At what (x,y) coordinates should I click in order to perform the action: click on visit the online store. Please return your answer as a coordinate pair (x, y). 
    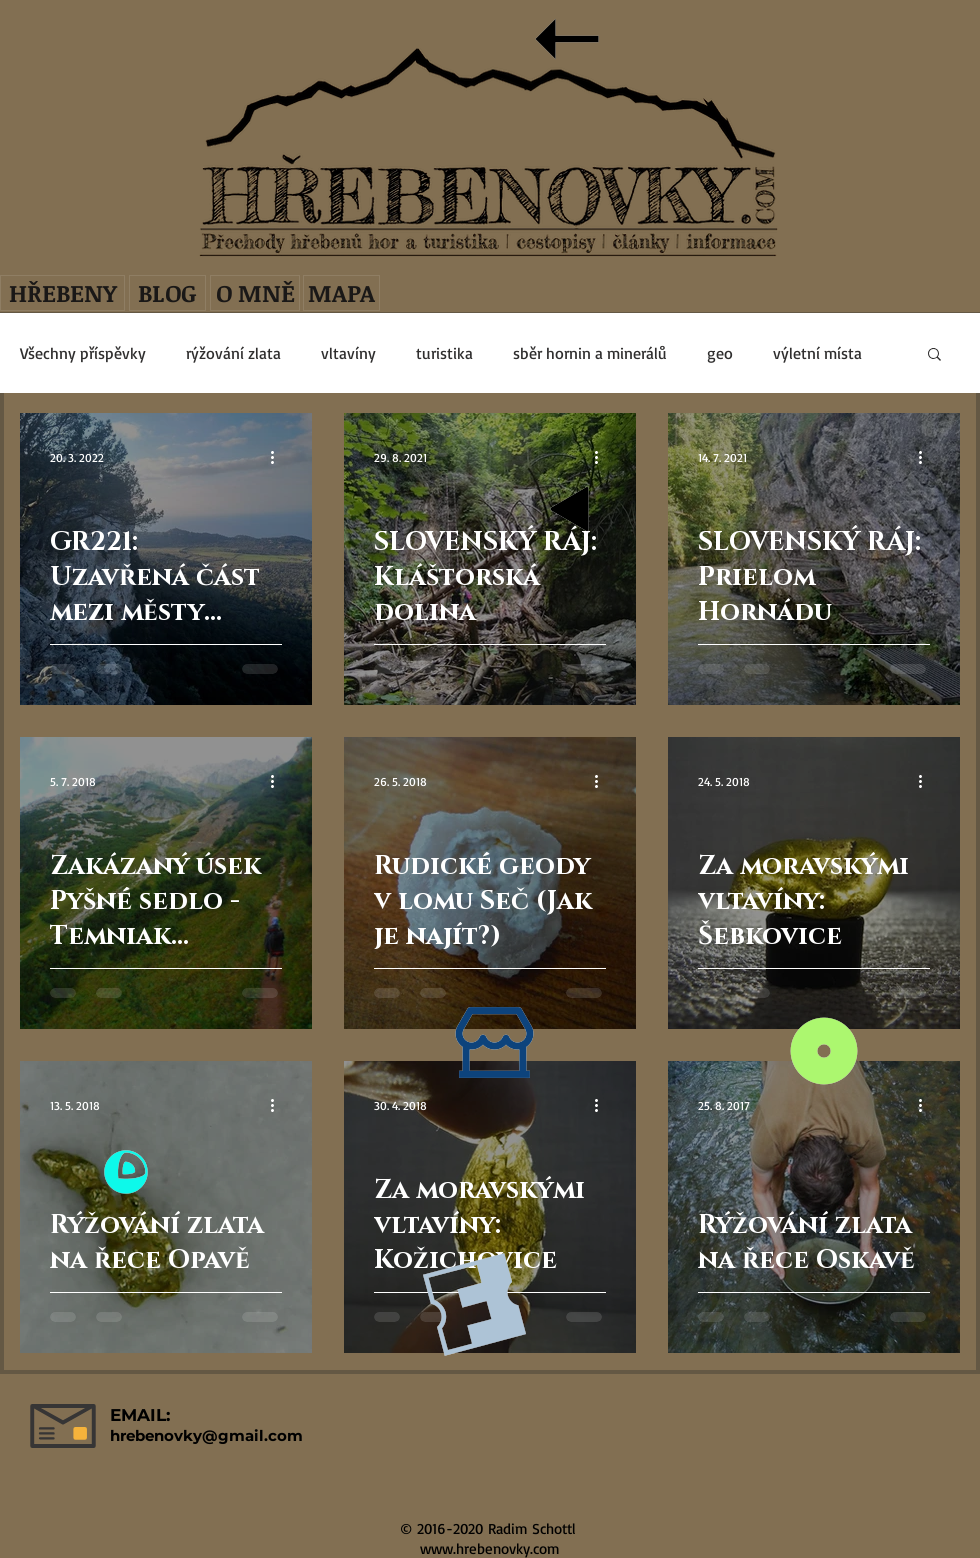
    Looking at the image, I should click on (494, 1042).